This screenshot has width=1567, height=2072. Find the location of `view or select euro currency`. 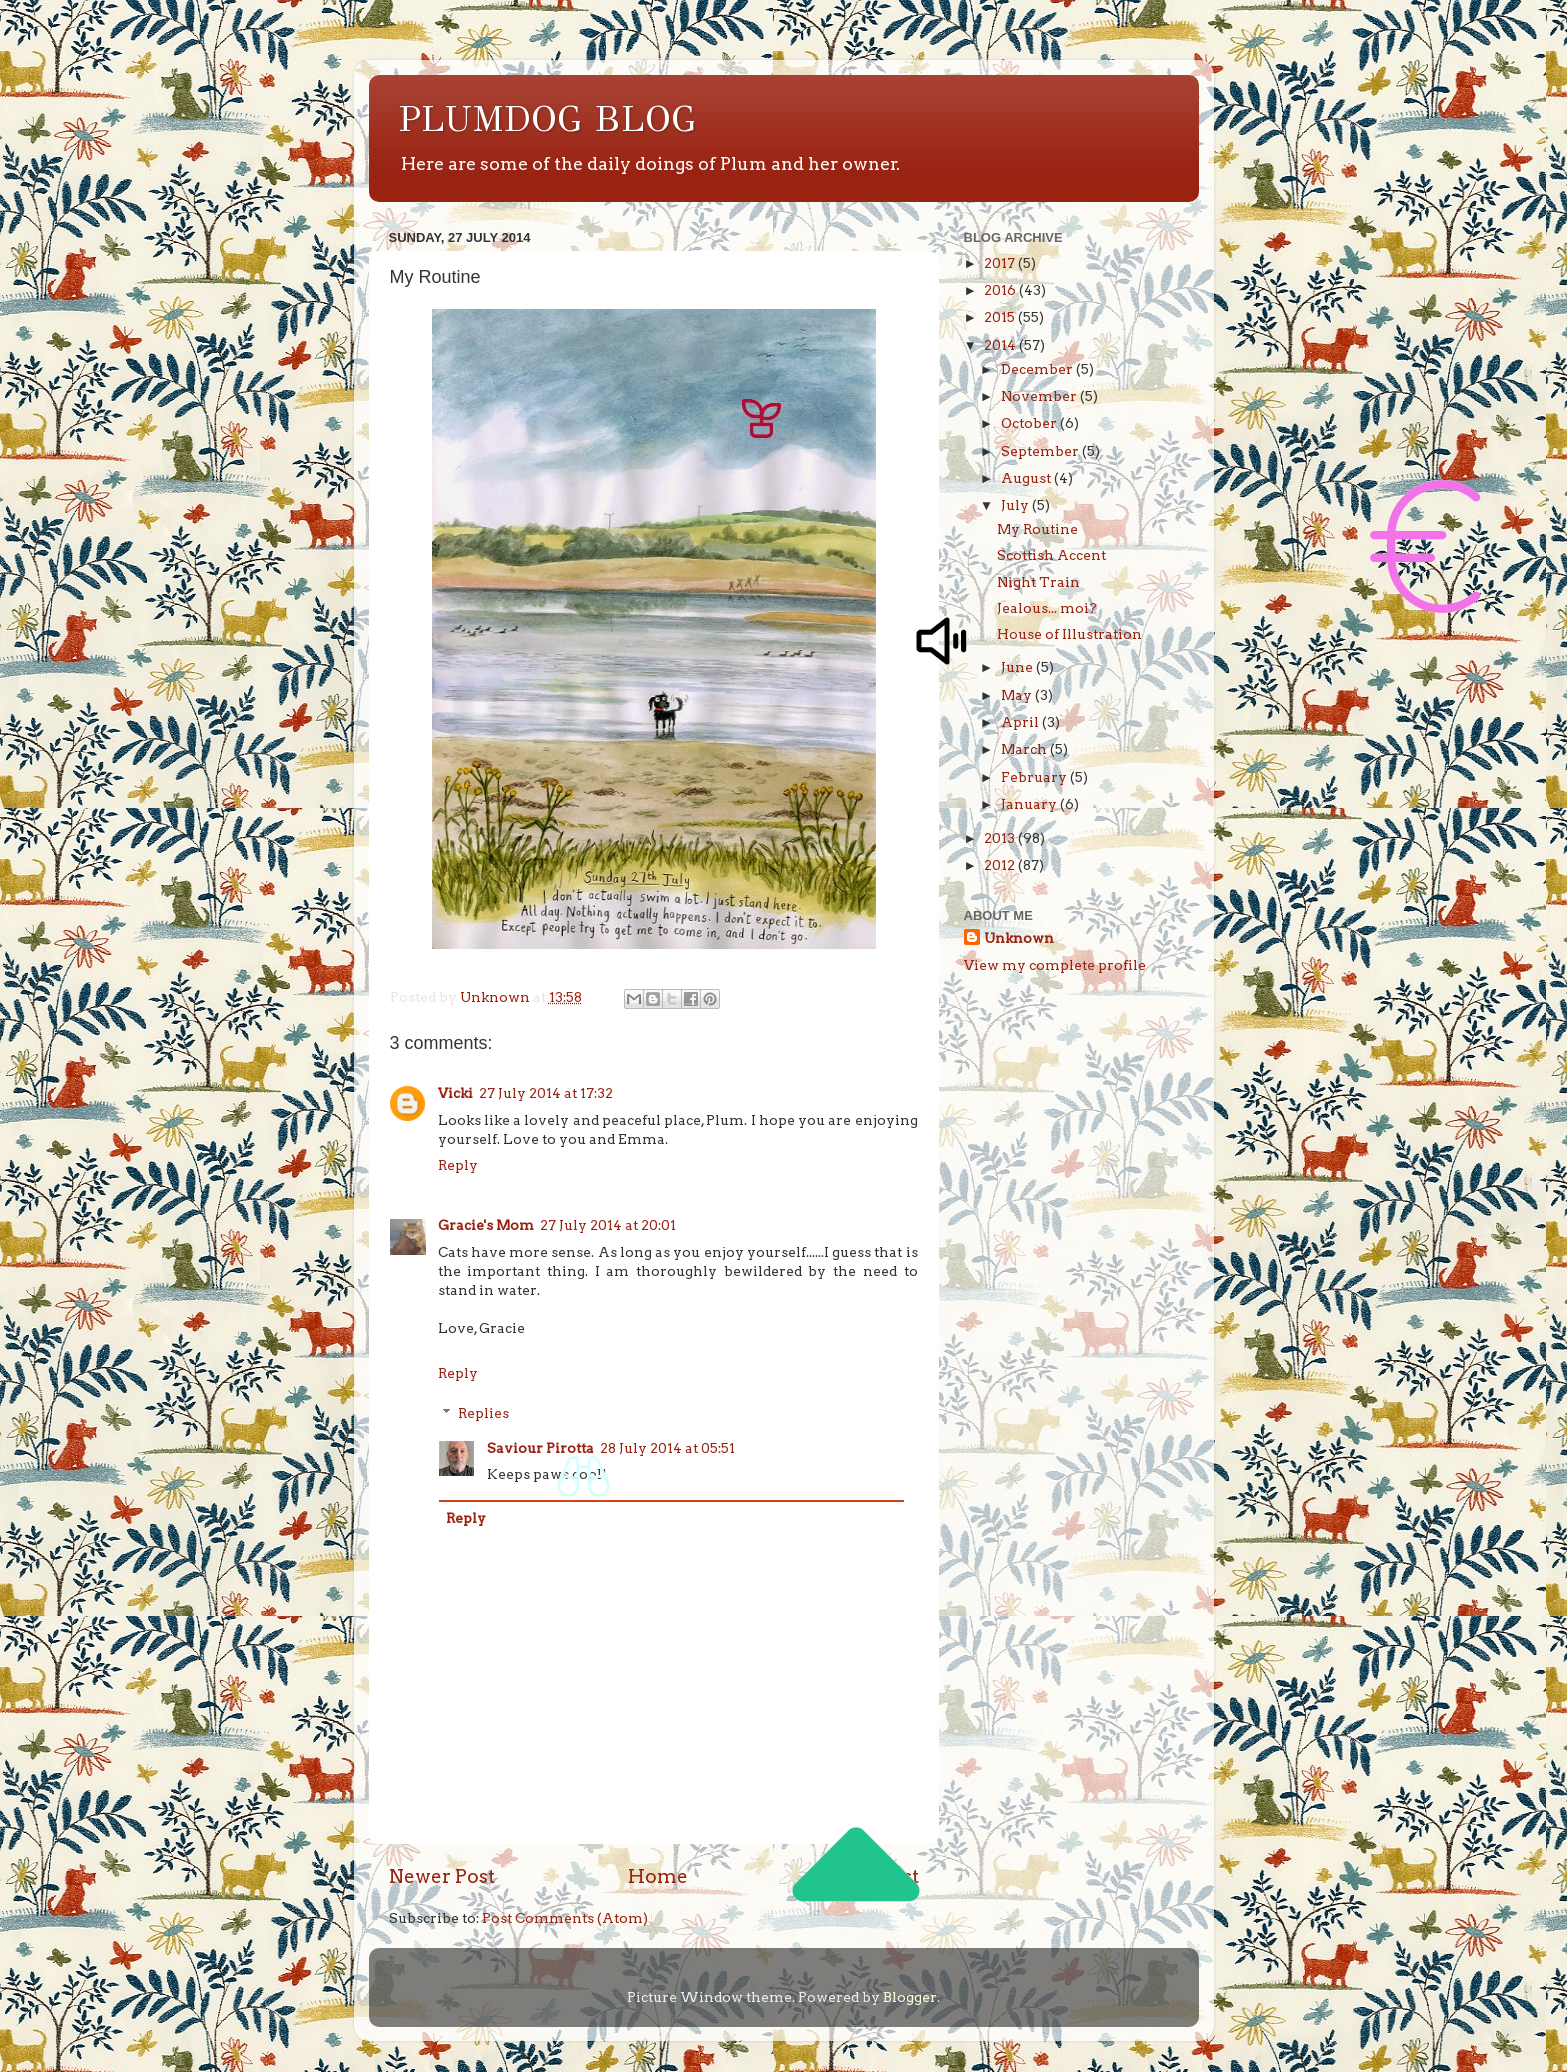

view or select euro currency is located at coordinates (1436, 546).